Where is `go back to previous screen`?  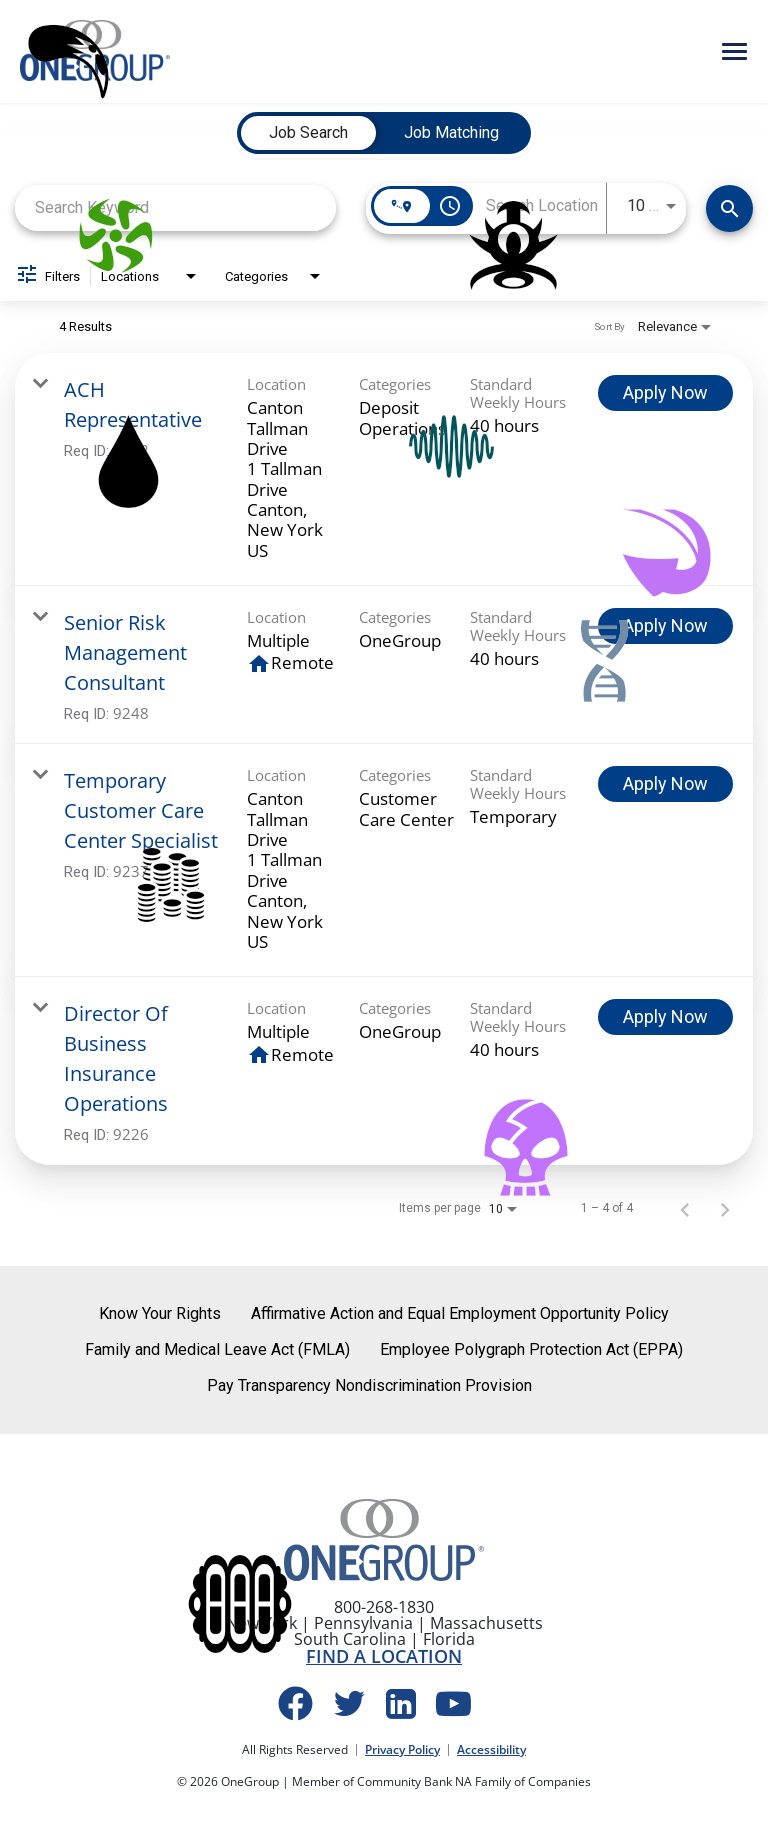
go back to previous screen is located at coordinates (666, 553).